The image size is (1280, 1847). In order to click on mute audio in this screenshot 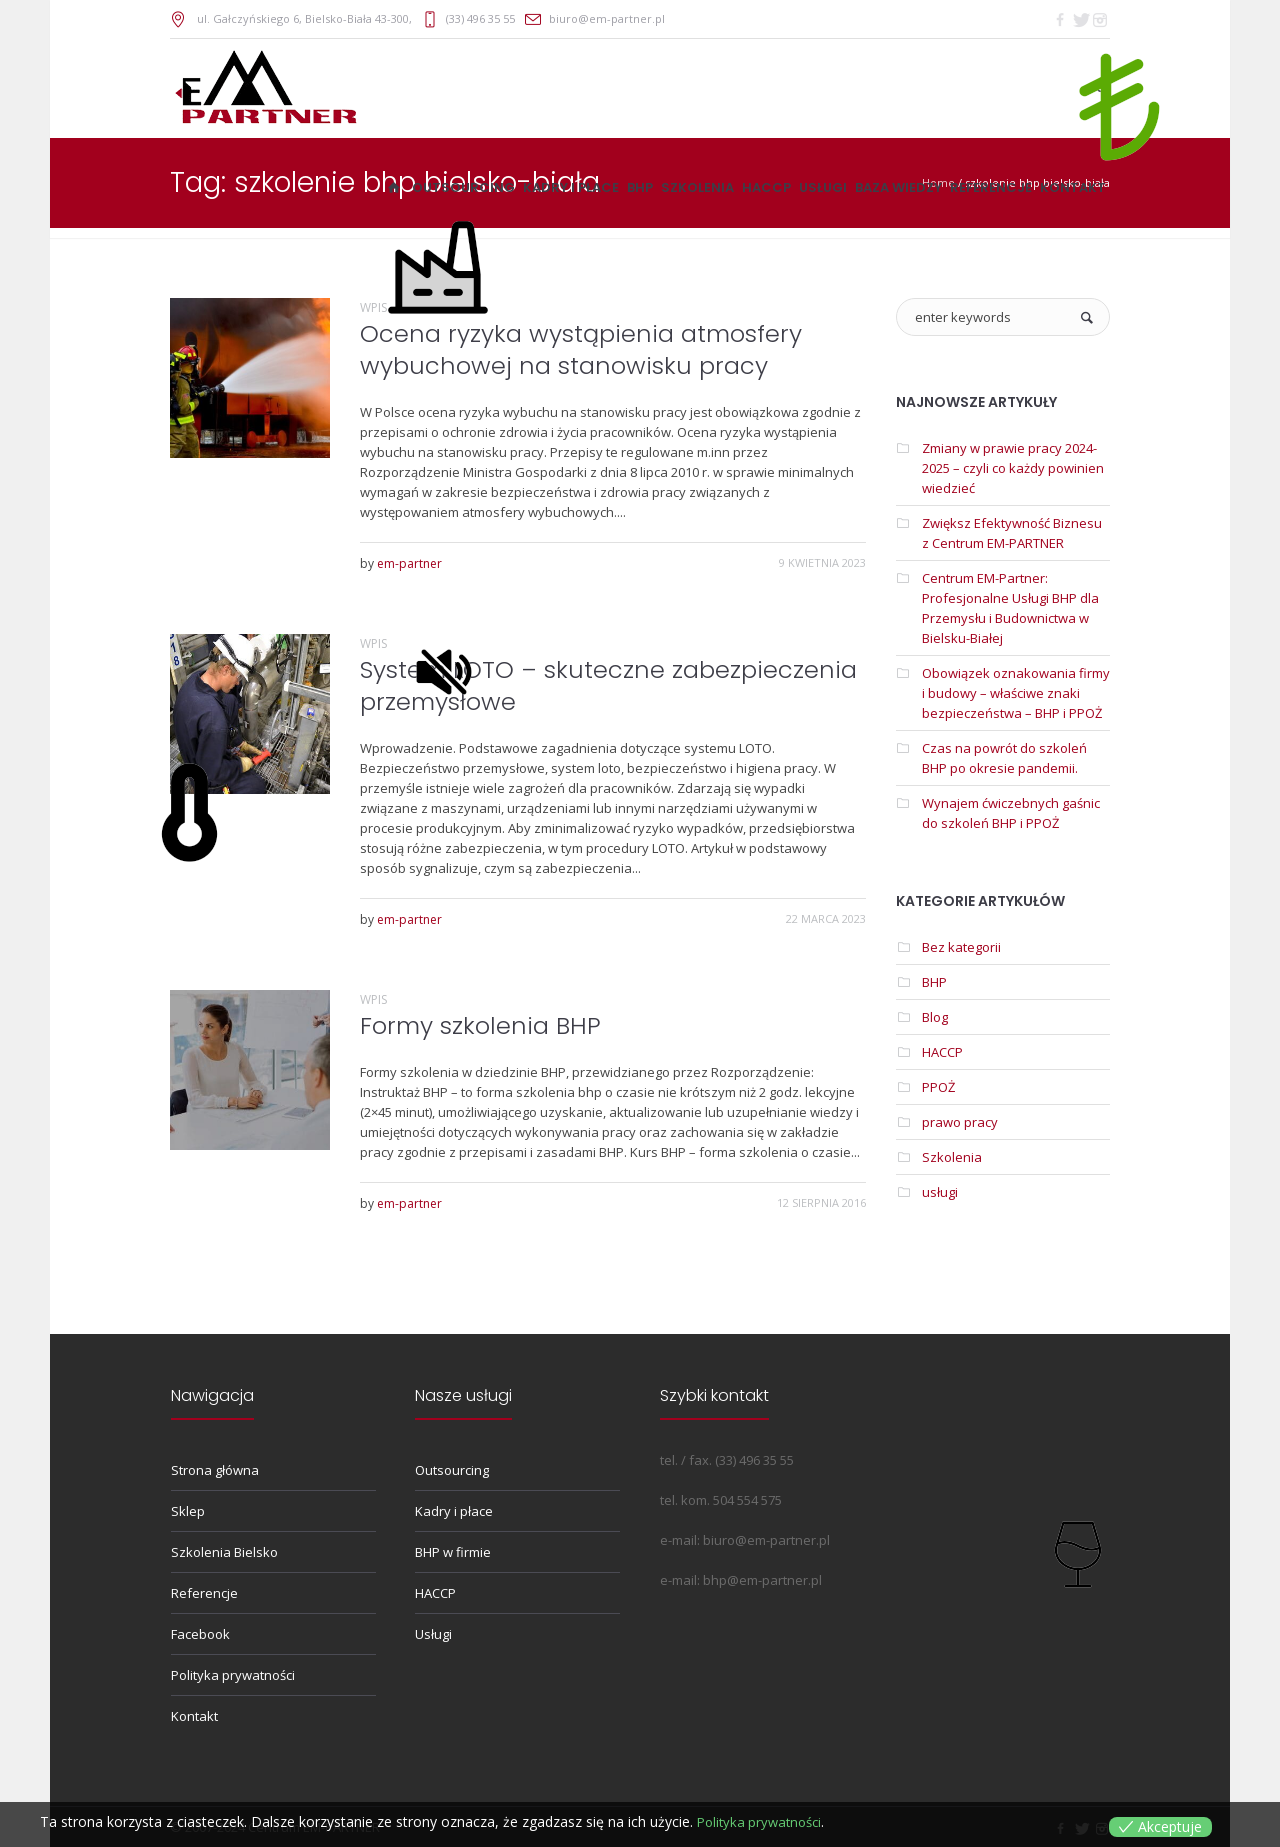, I will do `click(444, 672)`.